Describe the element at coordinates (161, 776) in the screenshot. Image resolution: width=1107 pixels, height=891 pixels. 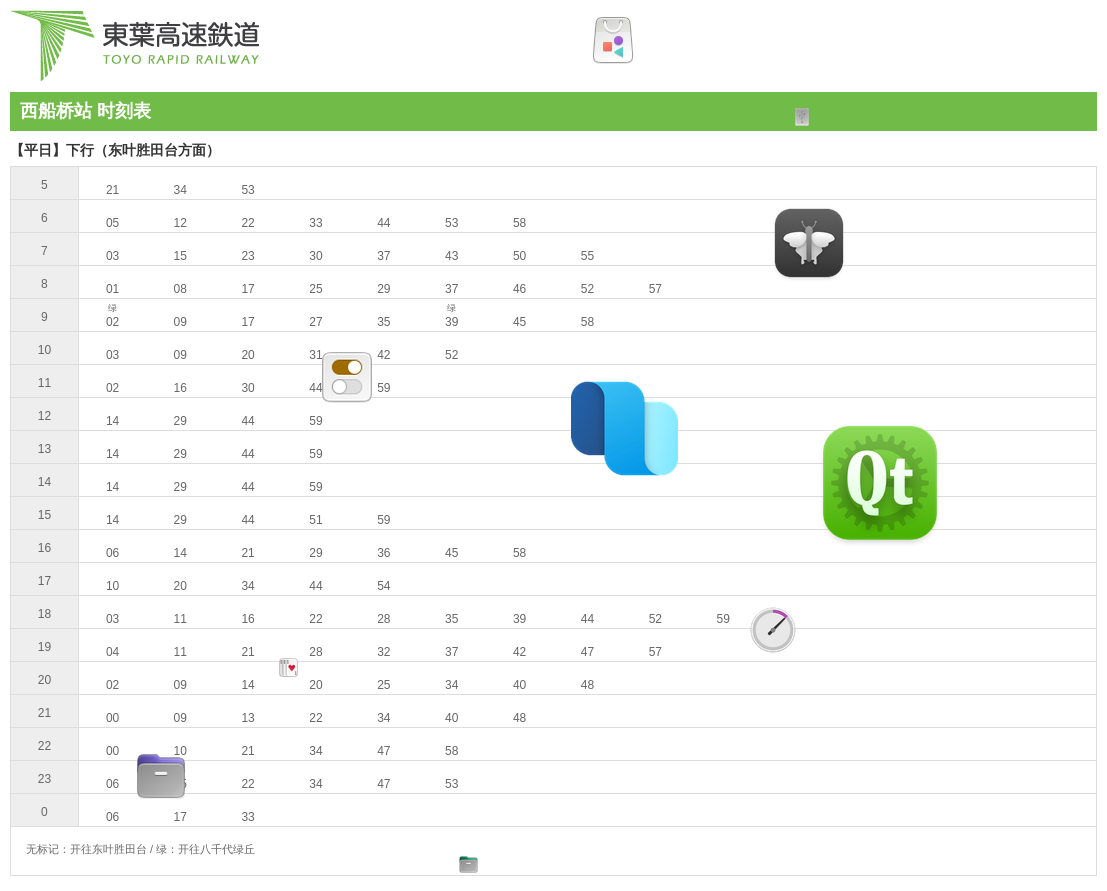
I see `open the file manager application` at that location.